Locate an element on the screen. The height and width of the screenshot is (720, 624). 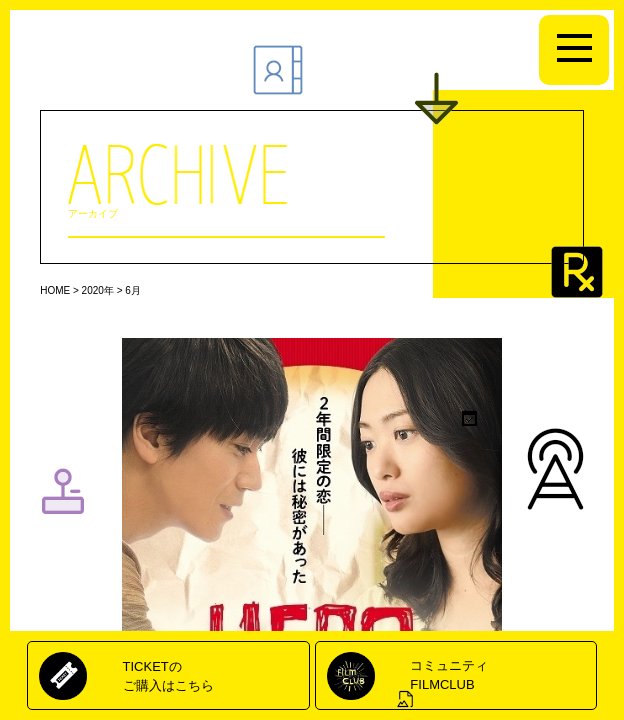
access your contacts or address book is located at coordinates (278, 70).